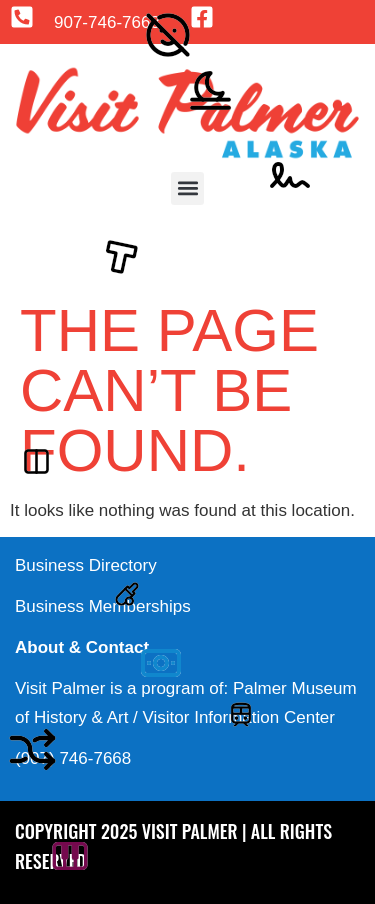 The image size is (375, 904). I want to click on make a payment or transaction, so click(161, 663).